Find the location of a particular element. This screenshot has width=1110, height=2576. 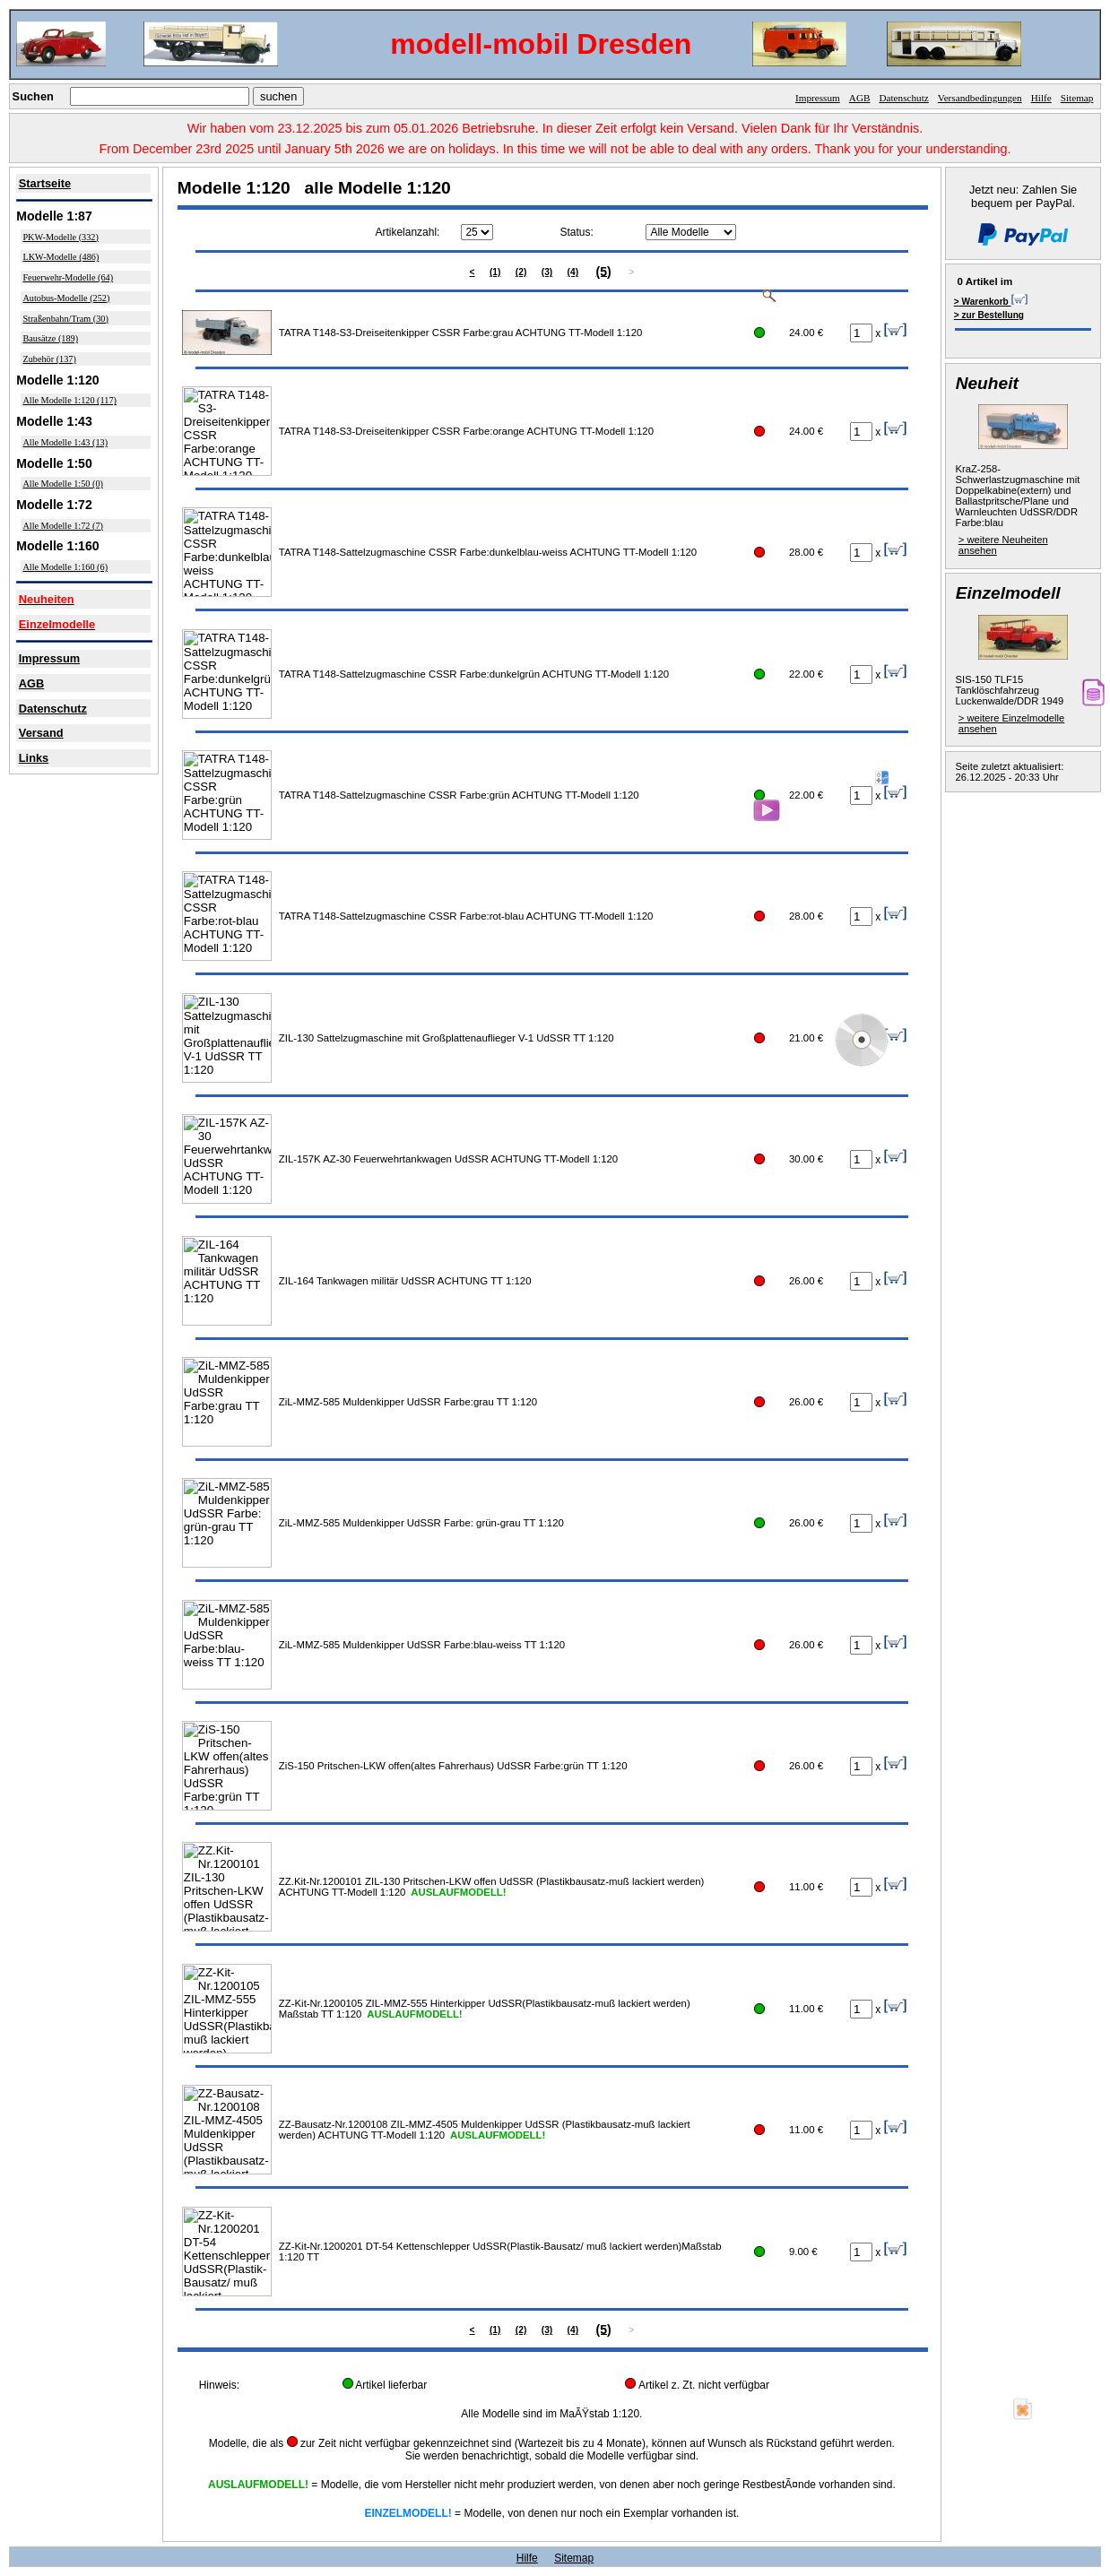

open celluloid media player is located at coordinates (767, 810).